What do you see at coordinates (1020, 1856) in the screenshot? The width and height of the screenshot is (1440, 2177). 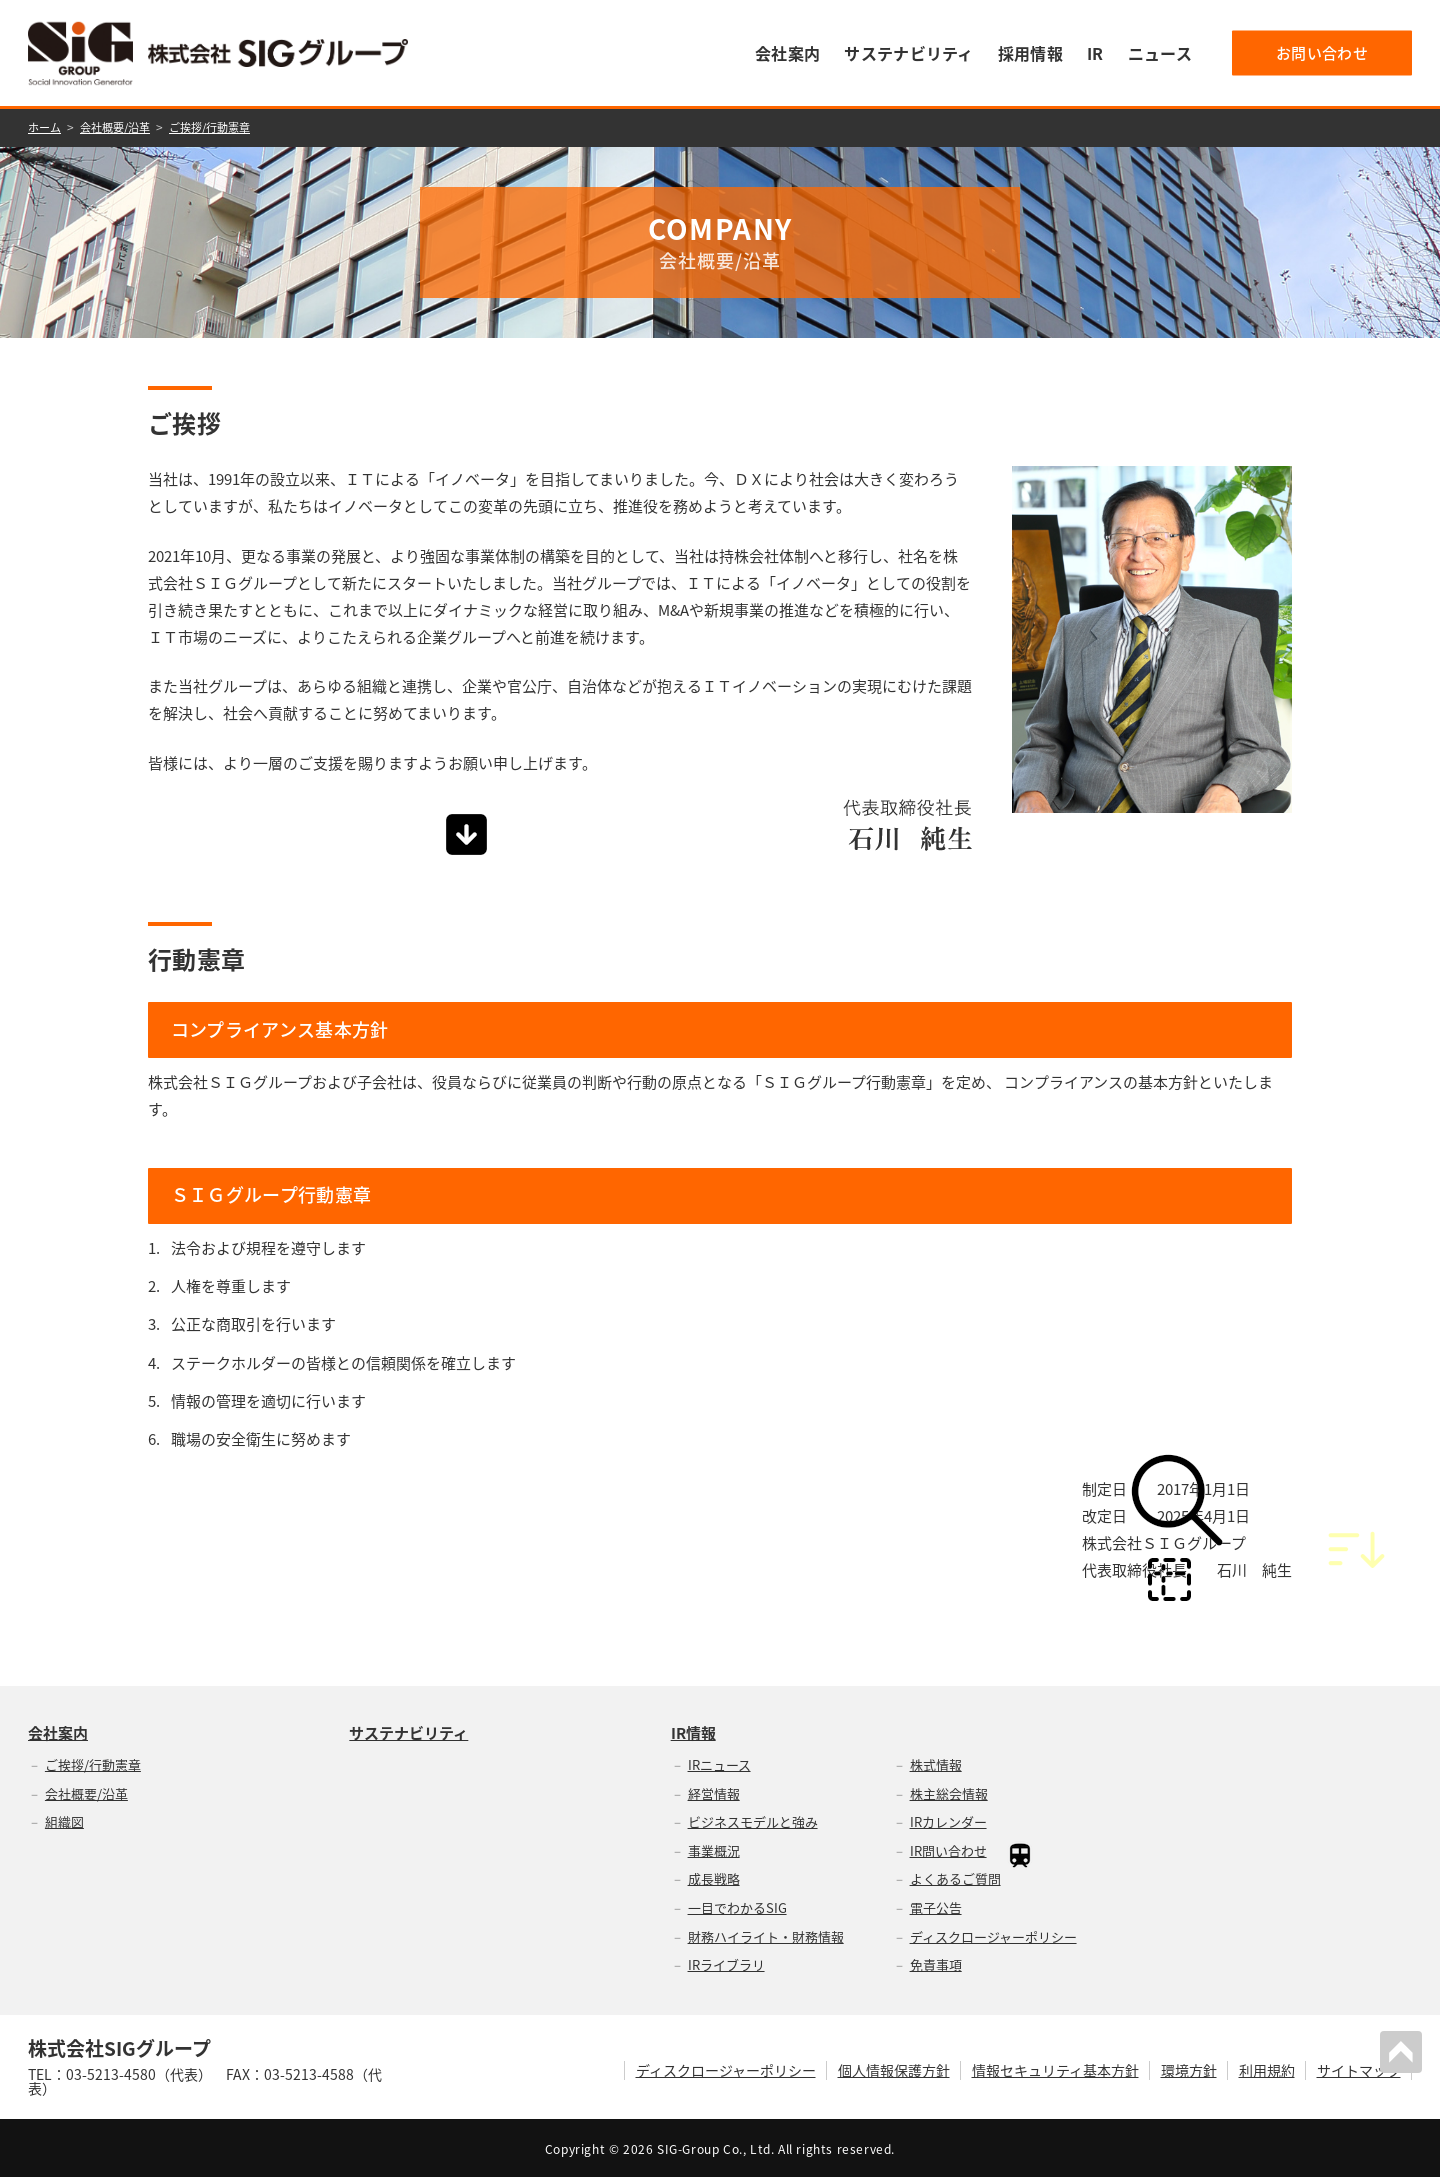 I see `view train schedules or routes` at bounding box center [1020, 1856].